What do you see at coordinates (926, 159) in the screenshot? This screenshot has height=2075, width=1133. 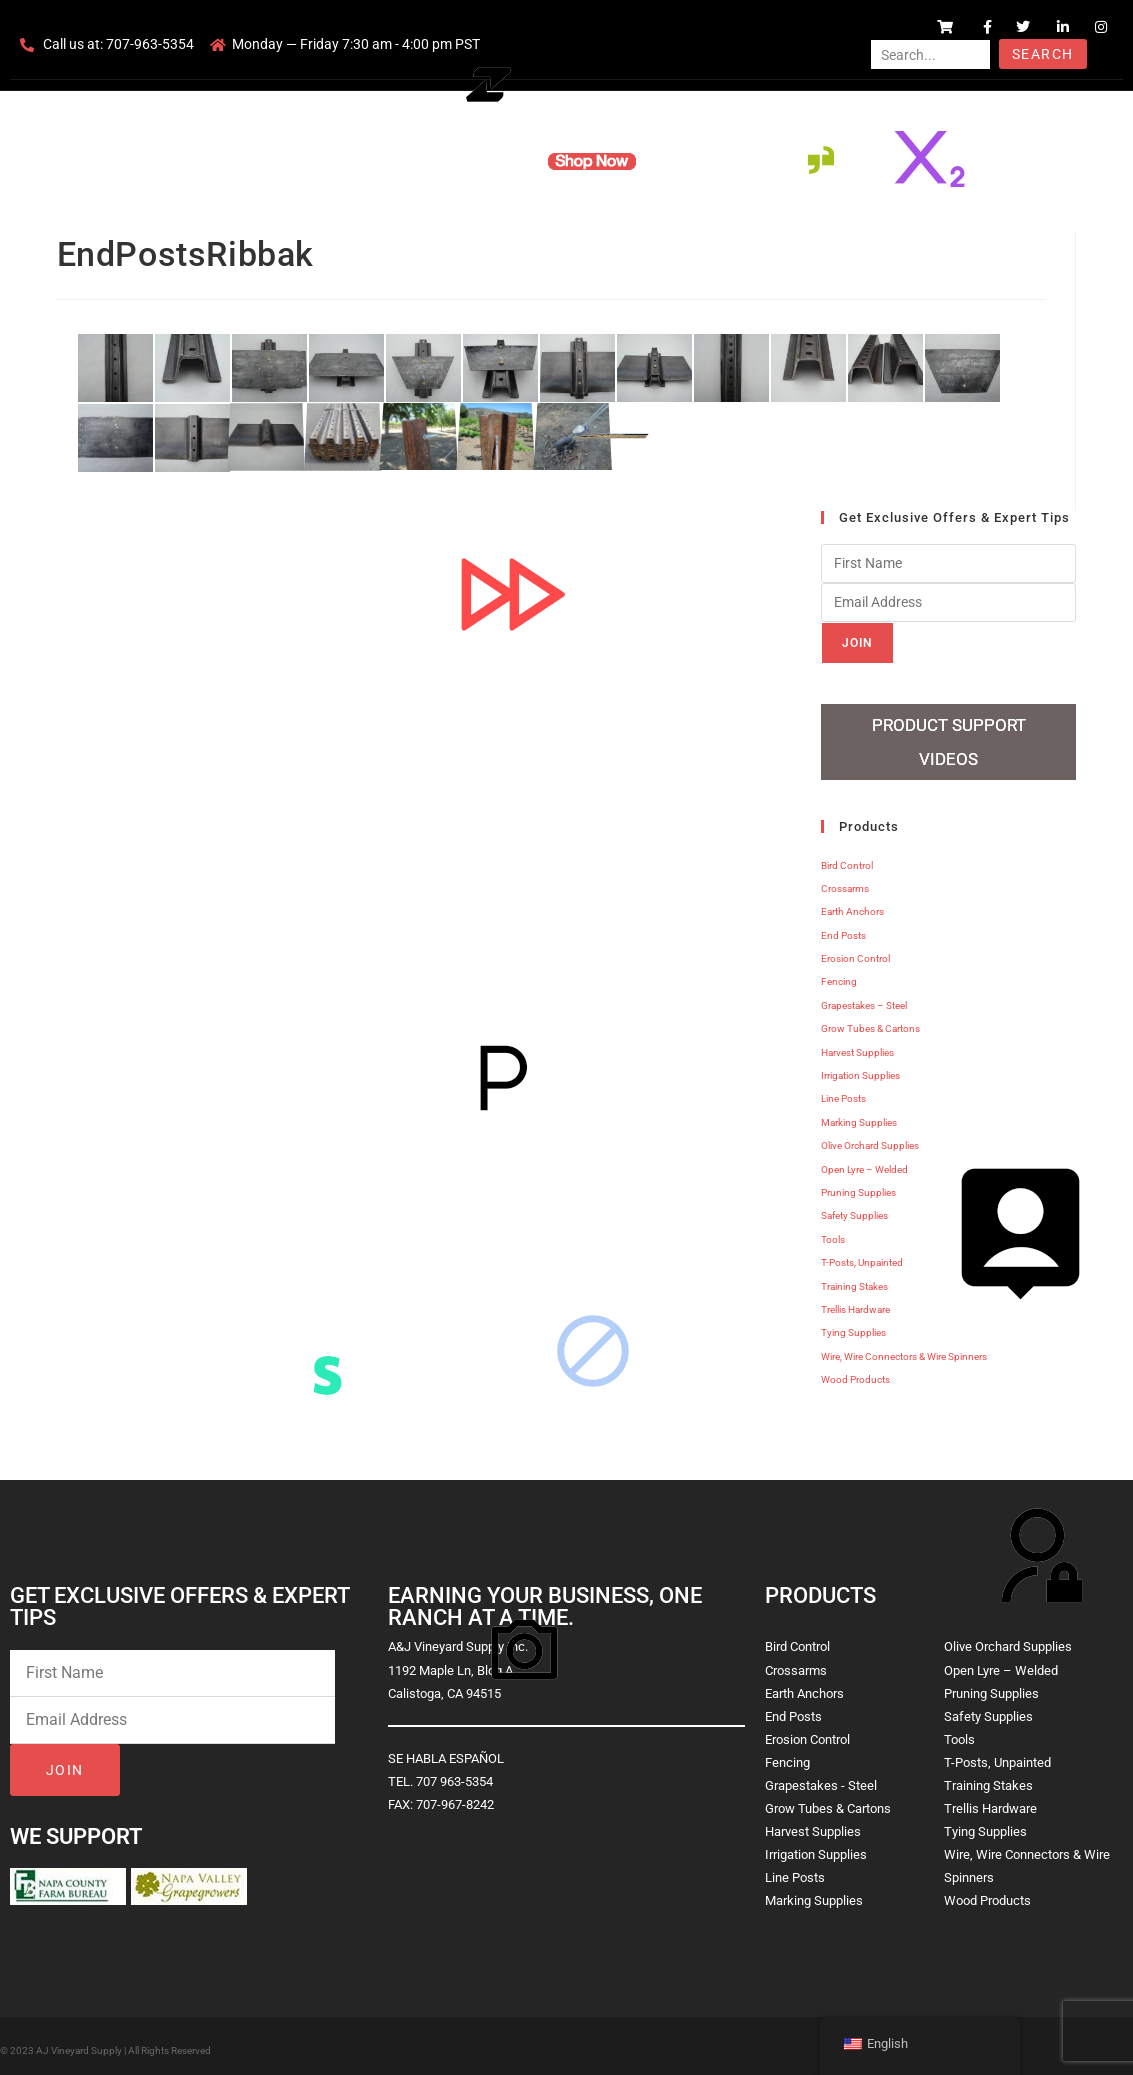 I see `format text as subscript` at bounding box center [926, 159].